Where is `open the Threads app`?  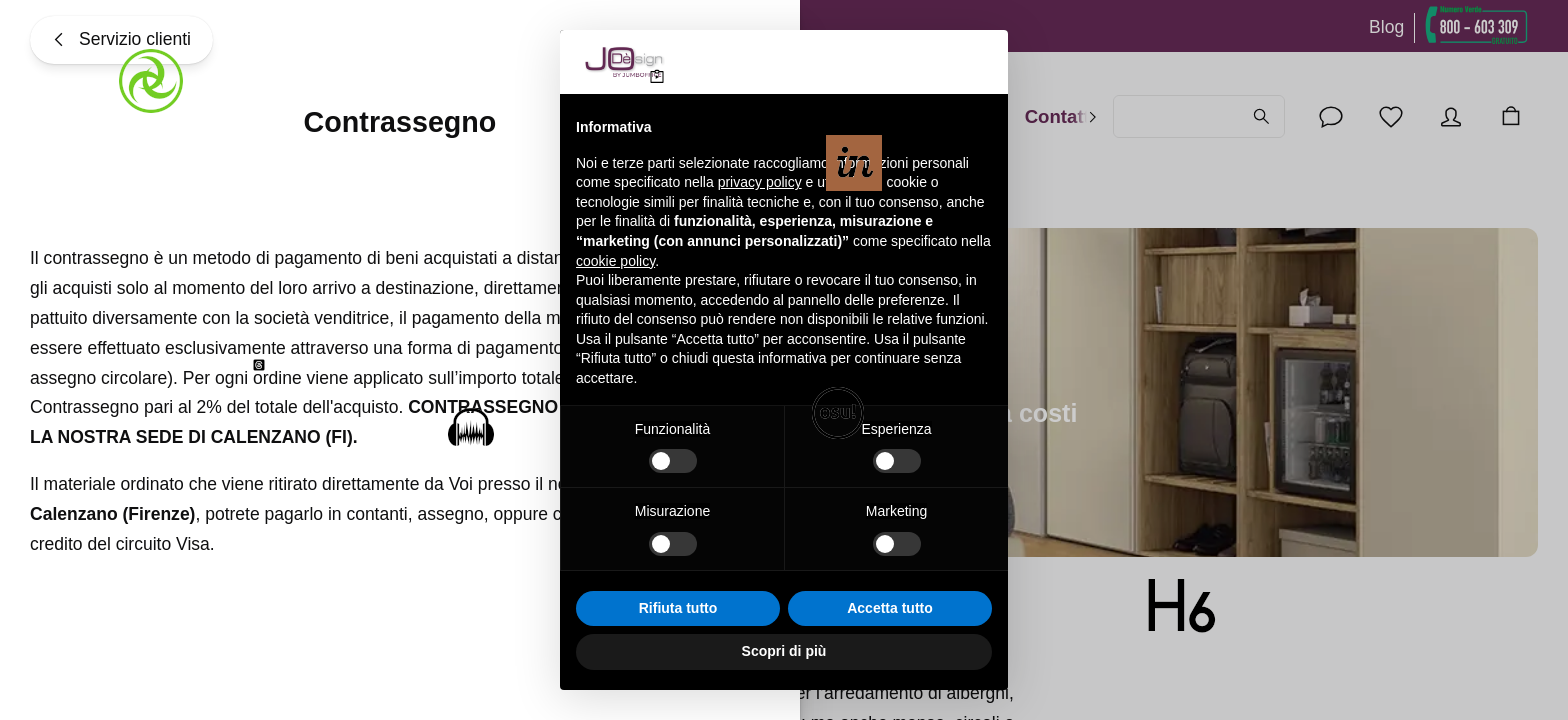 open the Threads app is located at coordinates (259, 365).